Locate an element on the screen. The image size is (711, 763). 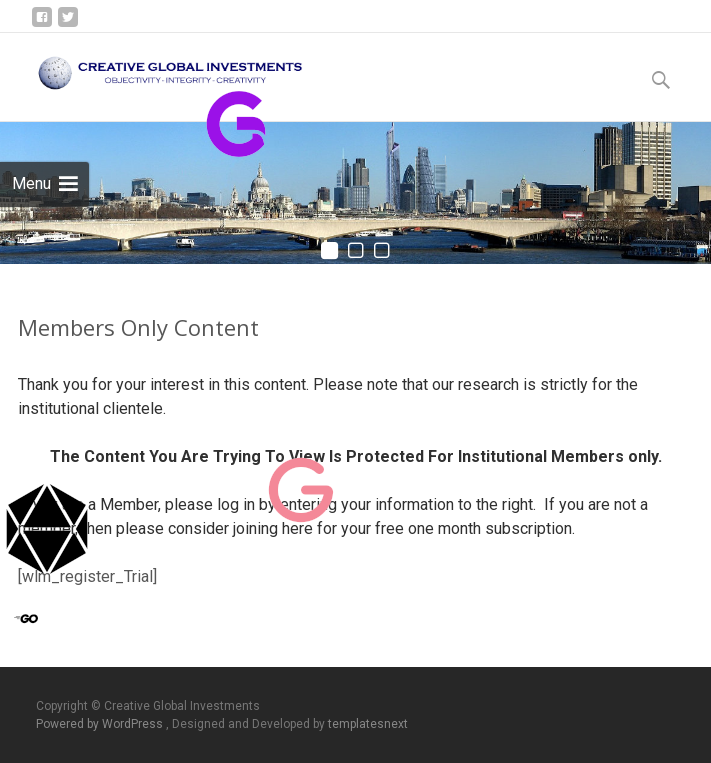
indicates items starting with the letter G is located at coordinates (301, 490).